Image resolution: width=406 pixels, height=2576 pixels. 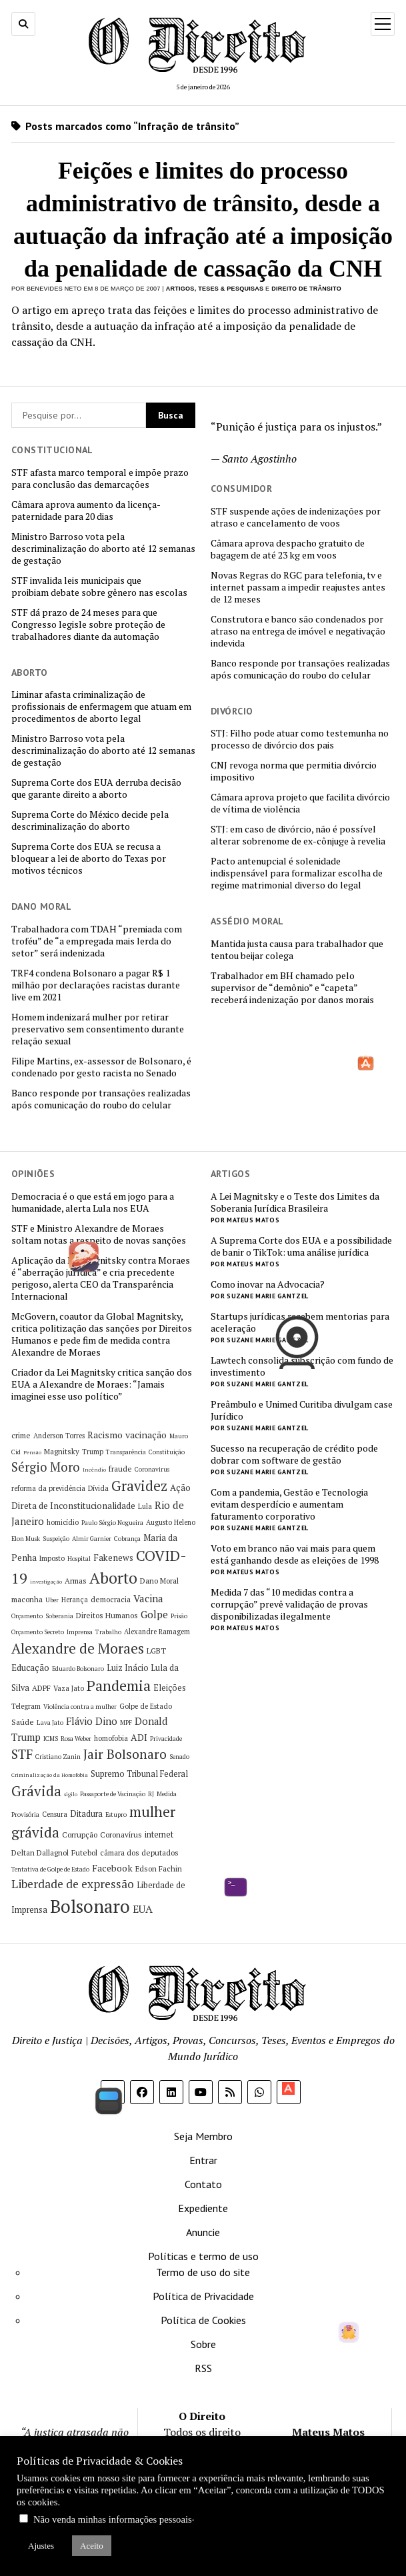 What do you see at coordinates (235, 1887) in the screenshot?
I see `open root terminal with administrator privileges` at bounding box center [235, 1887].